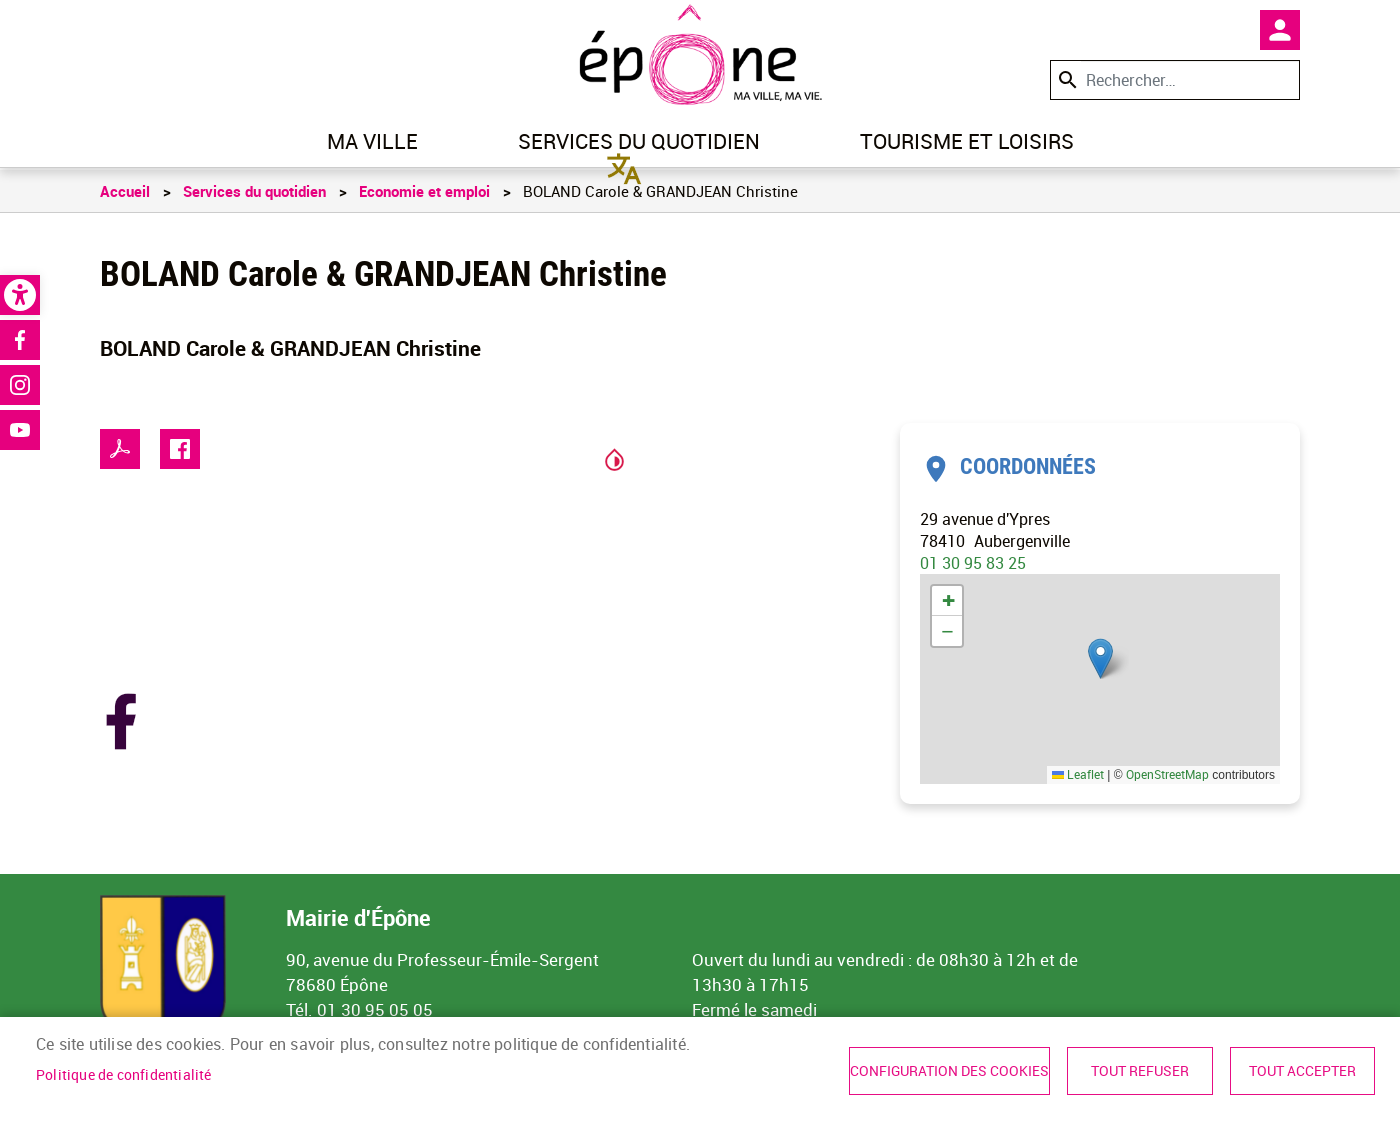 This screenshot has height=1125, width=1400. Describe the element at coordinates (120, 721) in the screenshot. I see `open Facebook app` at that location.